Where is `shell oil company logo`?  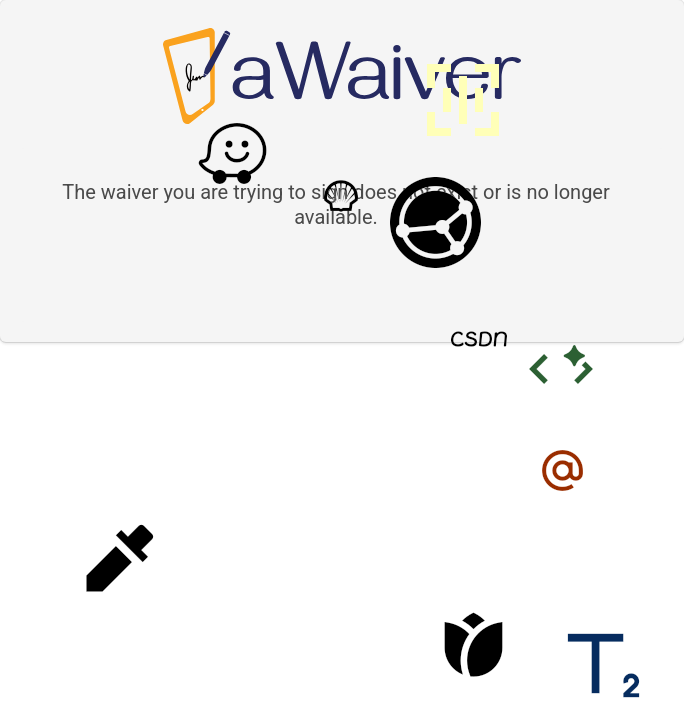
shell oil company logo is located at coordinates (341, 196).